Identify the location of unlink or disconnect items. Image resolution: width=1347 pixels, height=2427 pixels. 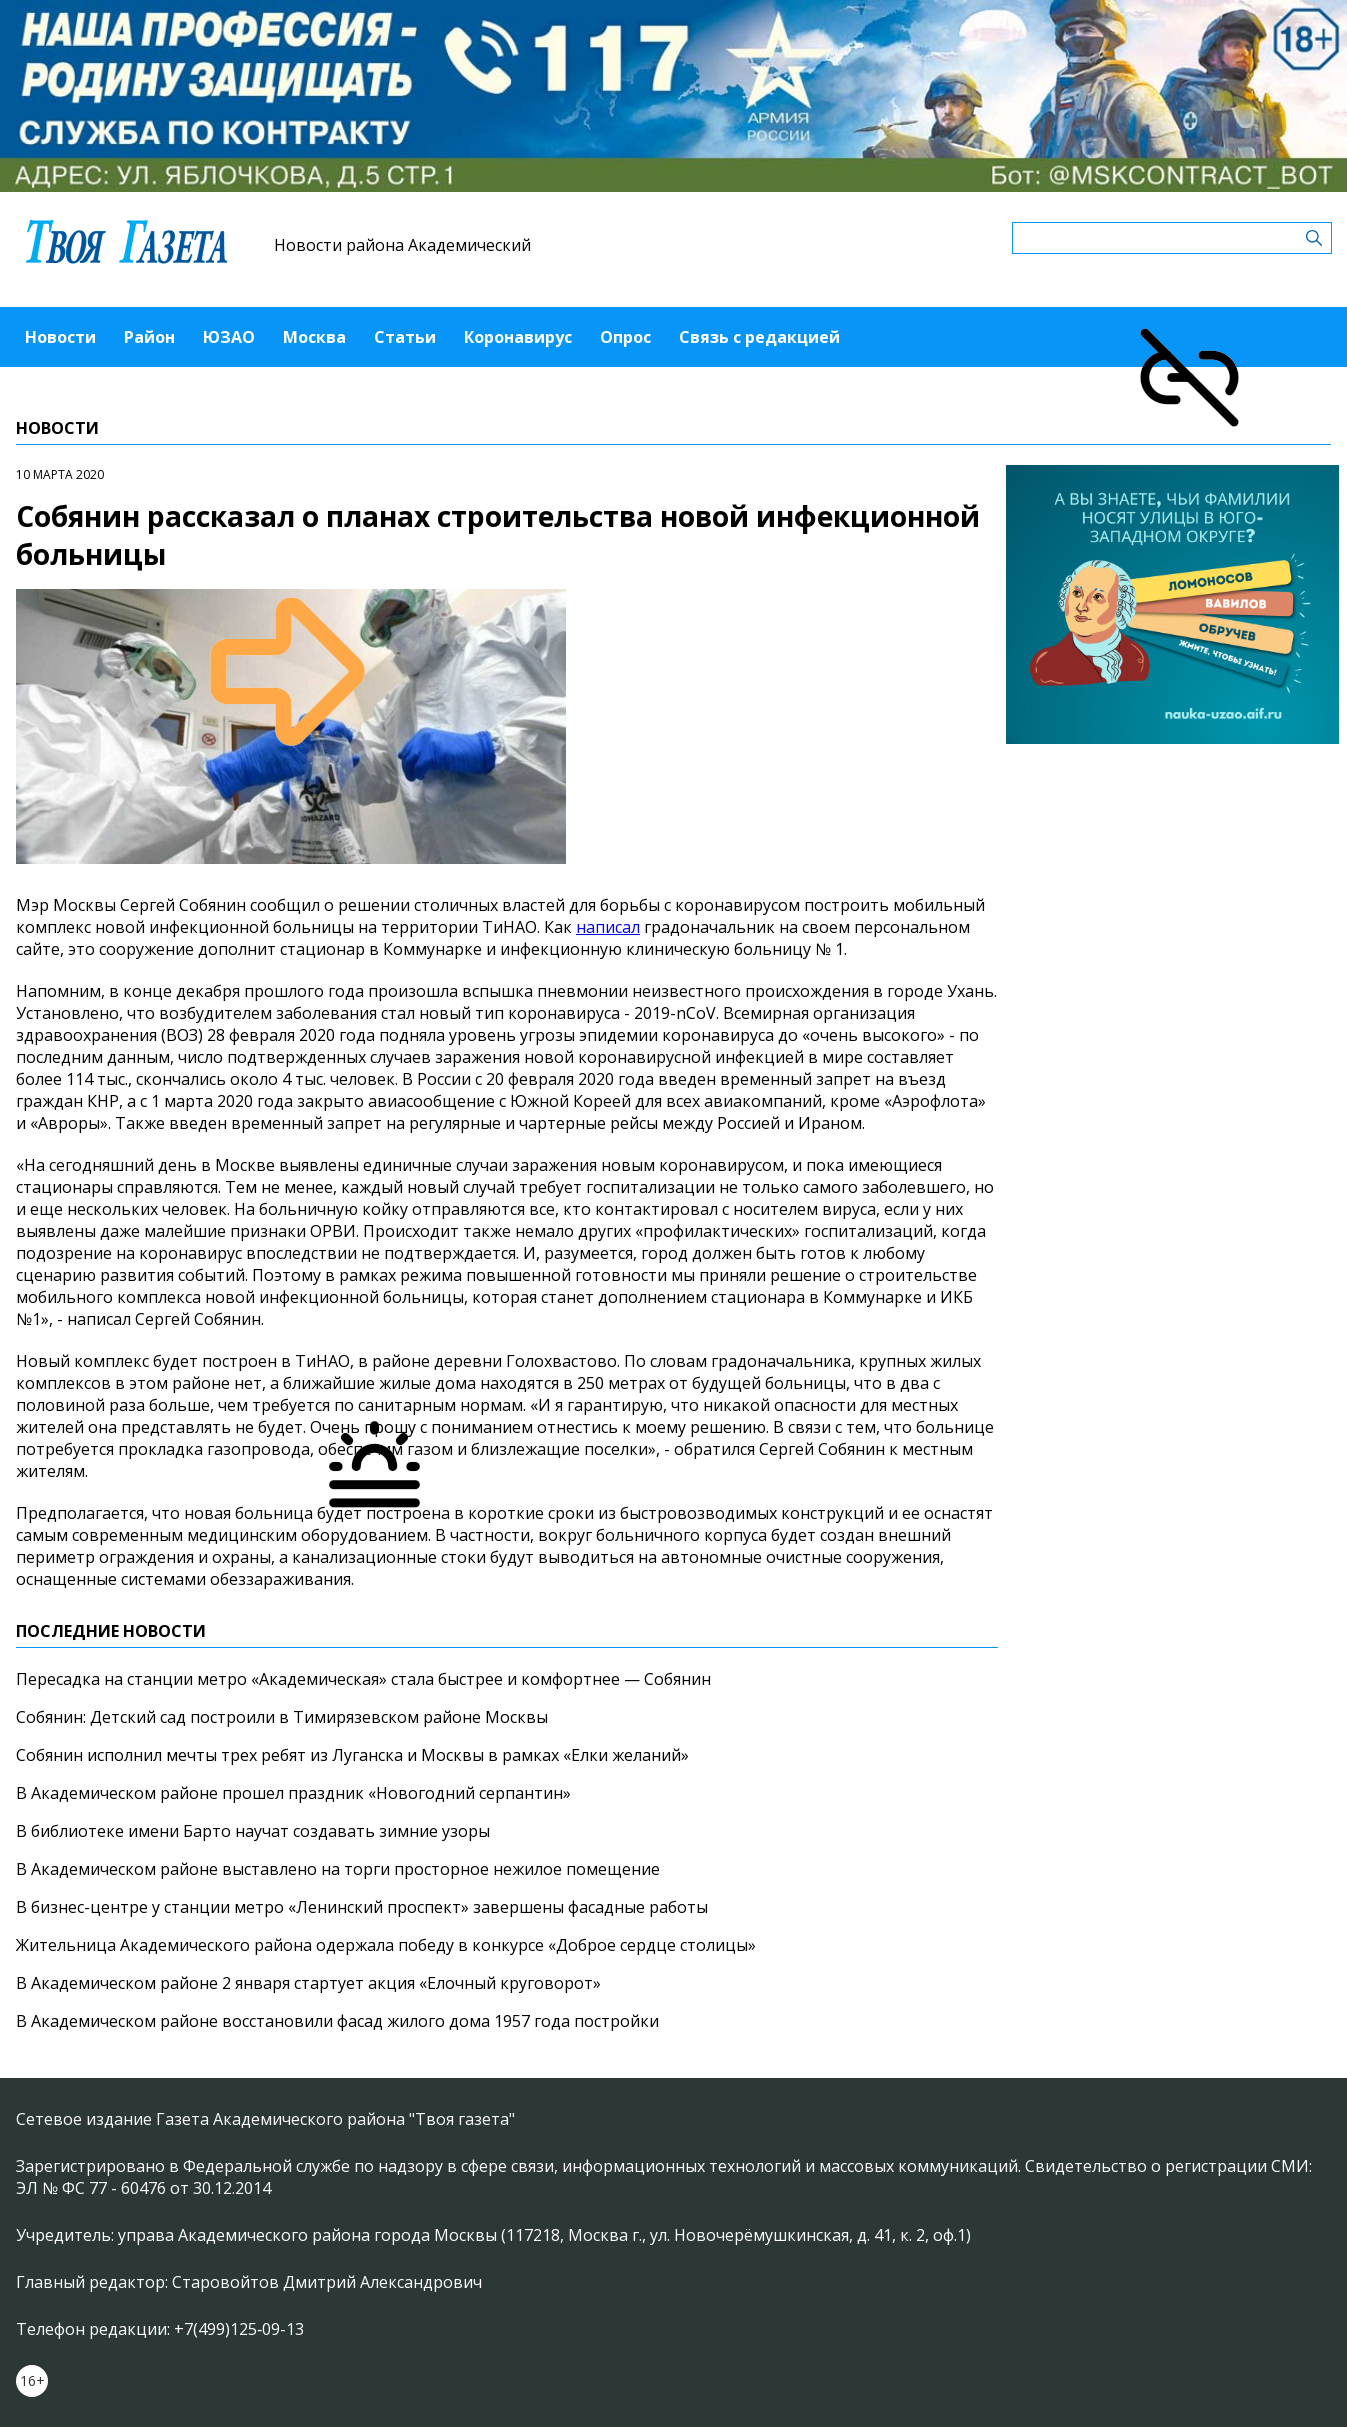
(1189, 377).